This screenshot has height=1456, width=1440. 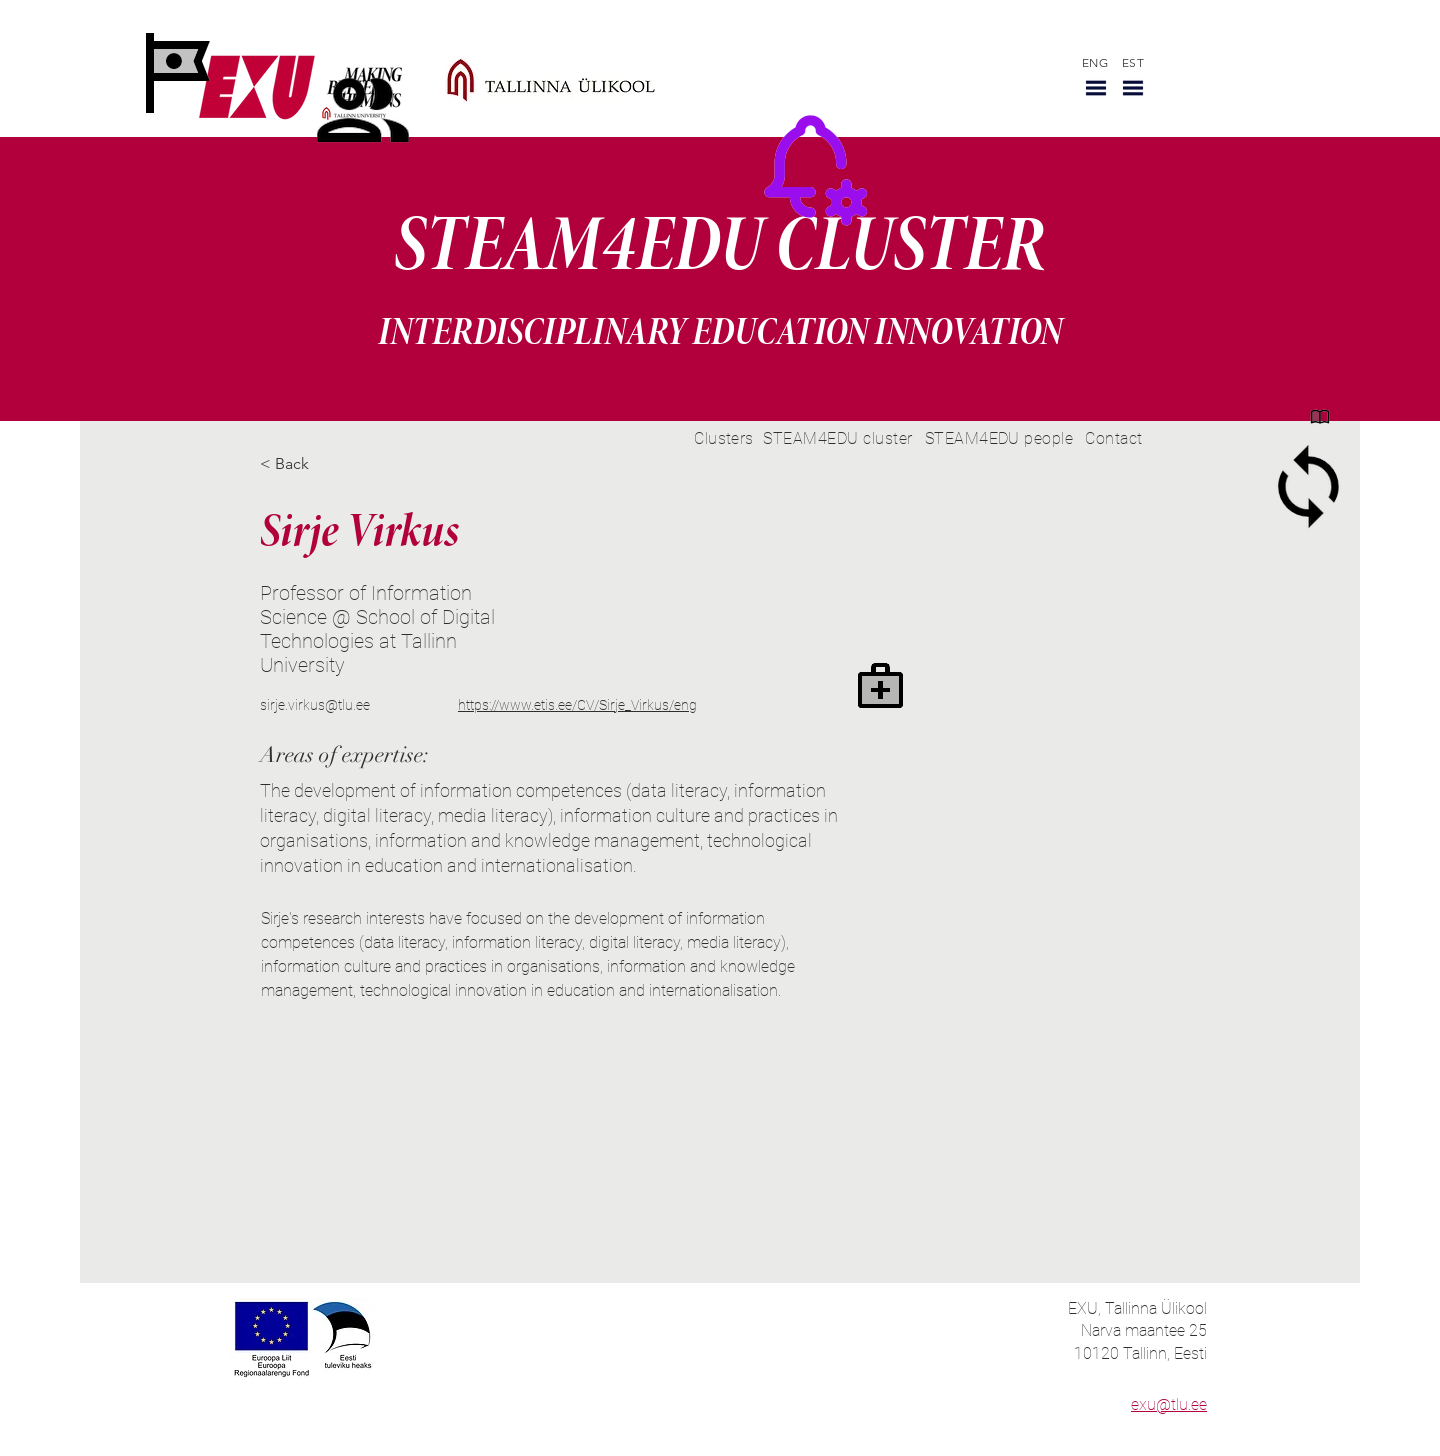 I want to click on enable repeat or loop playback, so click(x=1308, y=486).